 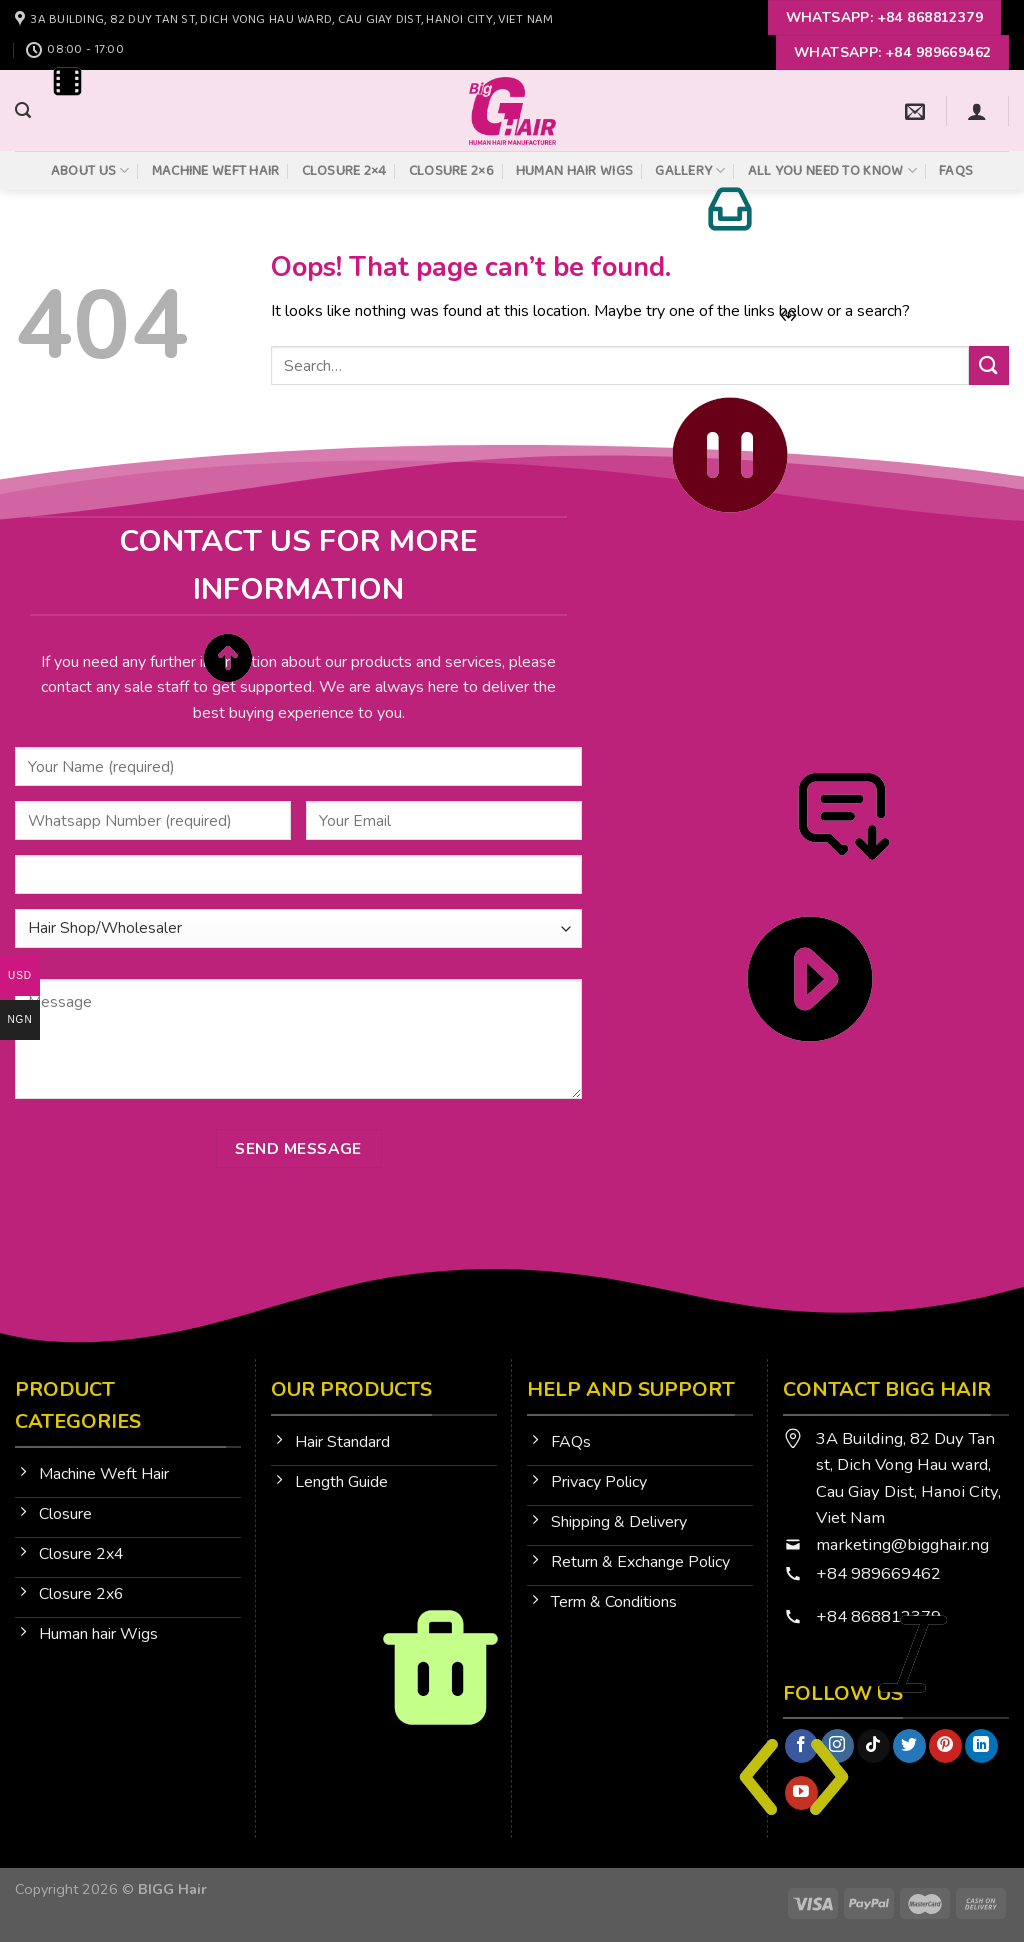 I want to click on apply italic formatting to selected text, so click(x=913, y=1654).